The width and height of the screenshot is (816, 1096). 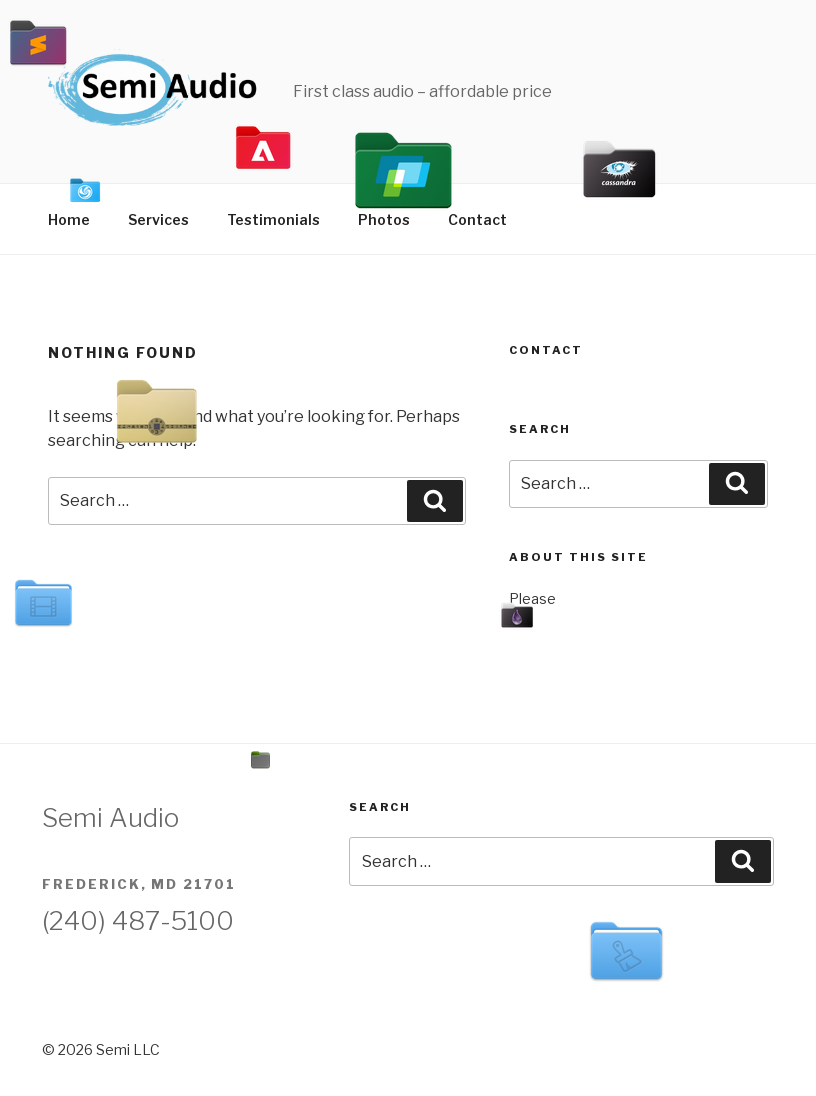 What do you see at coordinates (156, 413) in the screenshot?
I see `open folder containing pokémon or pokelantis-themed content` at bounding box center [156, 413].